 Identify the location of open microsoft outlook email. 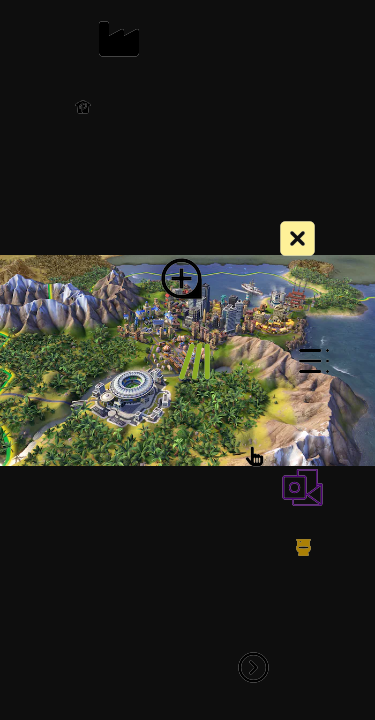
(302, 487).